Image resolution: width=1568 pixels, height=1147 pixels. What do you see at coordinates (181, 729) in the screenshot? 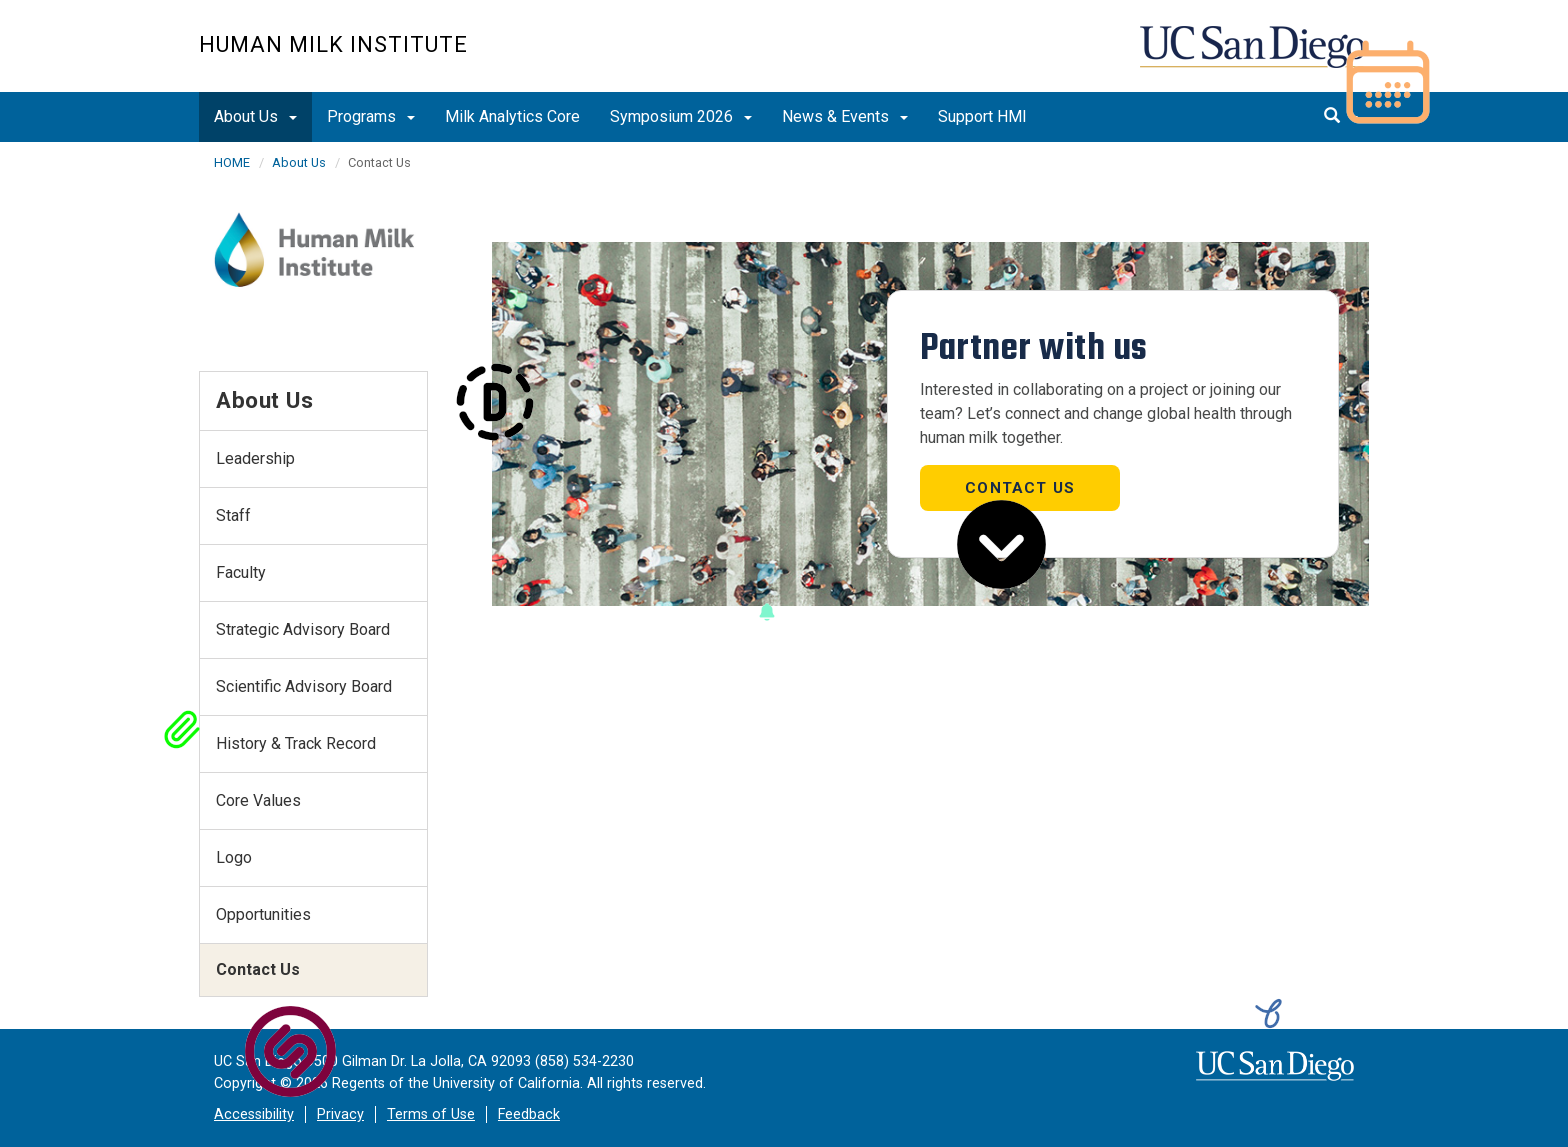
I see `attach a file to your message` at bounding box center [181, 729].